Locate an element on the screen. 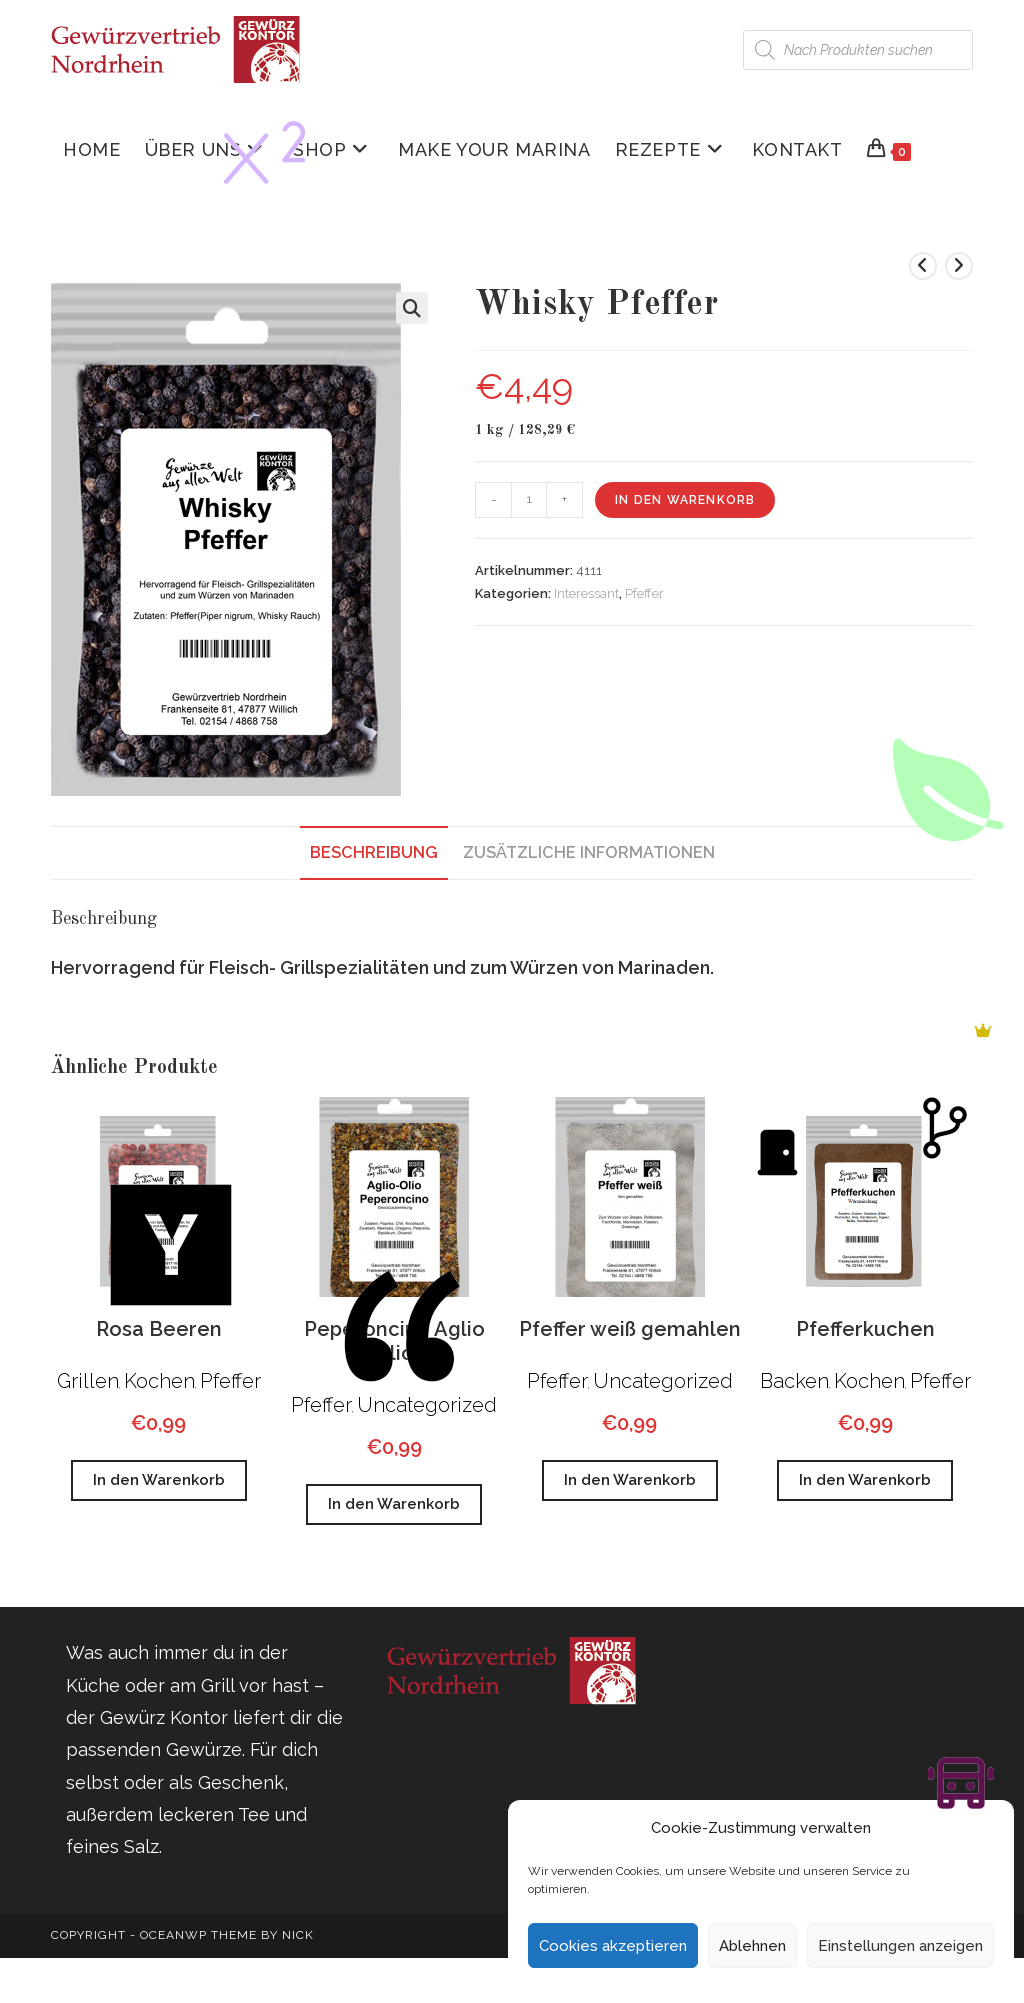 Image resolution: width=1024 pixels, height=2003 pixels. view eco-friendly or sustainable options is located at coordinates (948, 790).